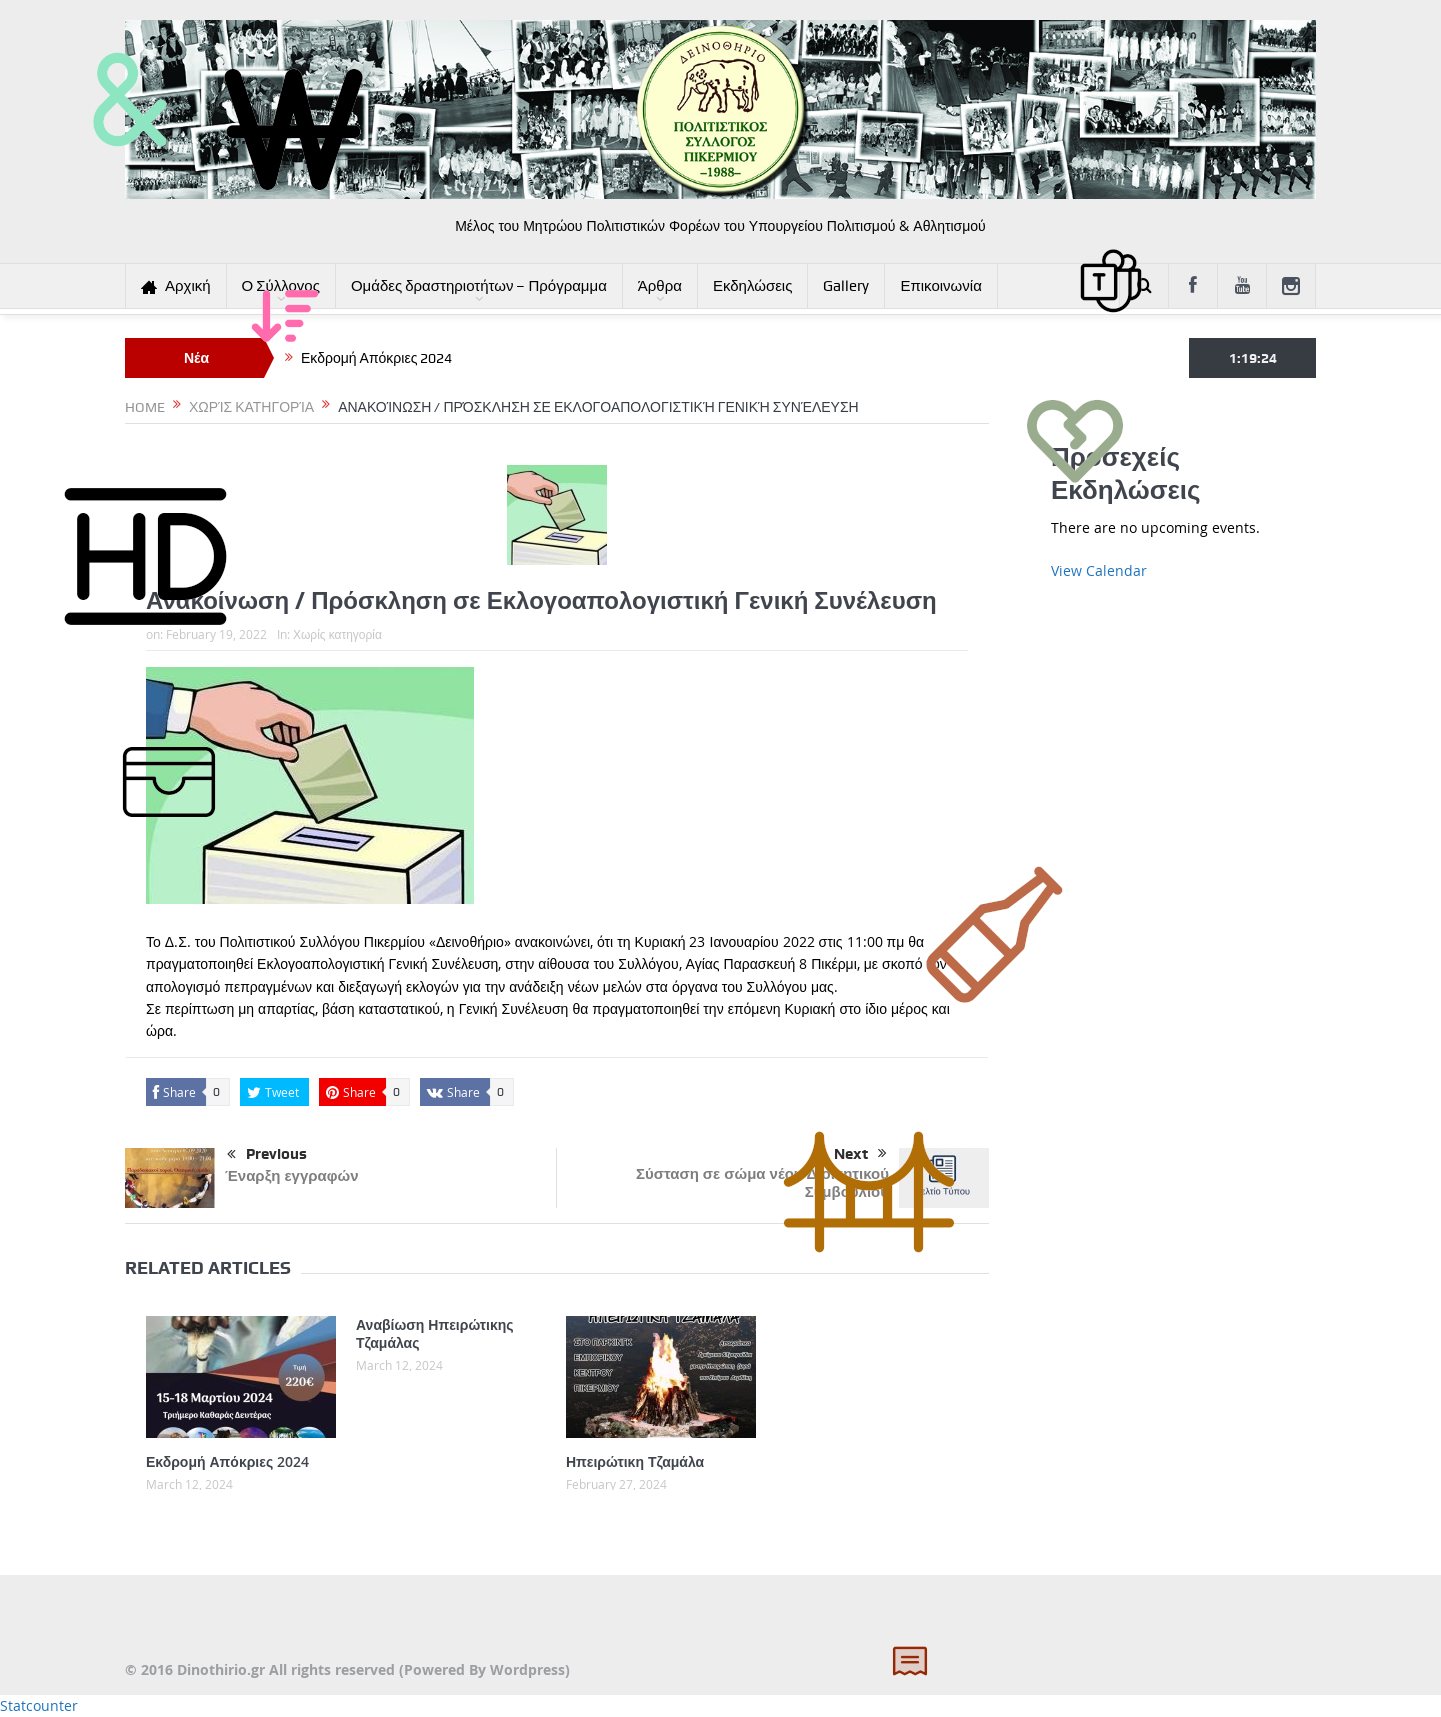 The image size is (1441, 1717). Describe the element at coordinates (293, 129) in the screenshot. I see `south korean won currency symbol` at that location.